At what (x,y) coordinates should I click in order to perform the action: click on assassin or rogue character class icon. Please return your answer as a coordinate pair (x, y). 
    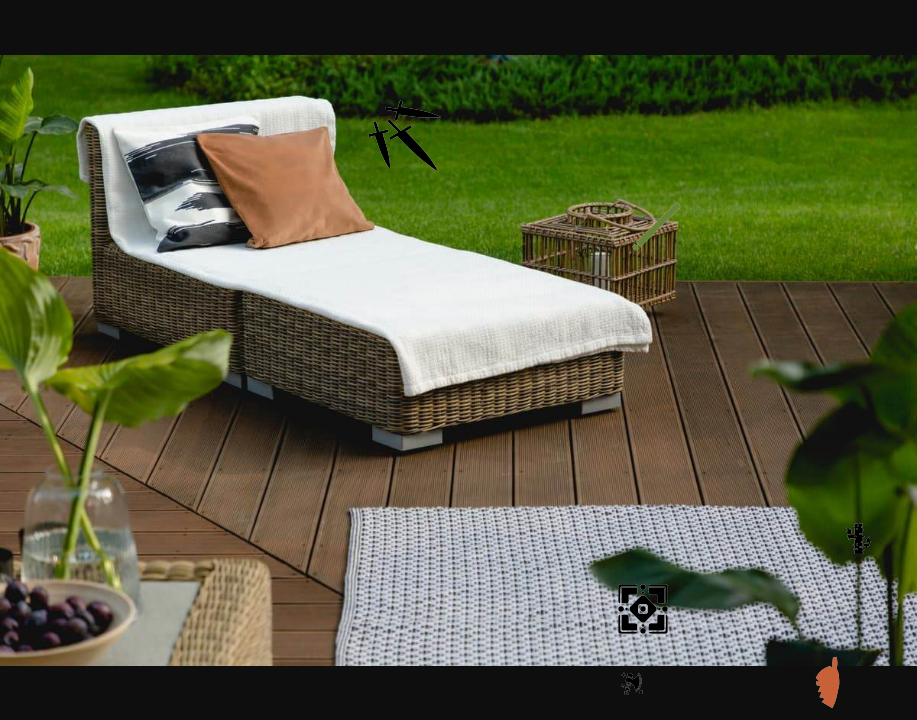
    Looking at the image, I should click on (403, 137).